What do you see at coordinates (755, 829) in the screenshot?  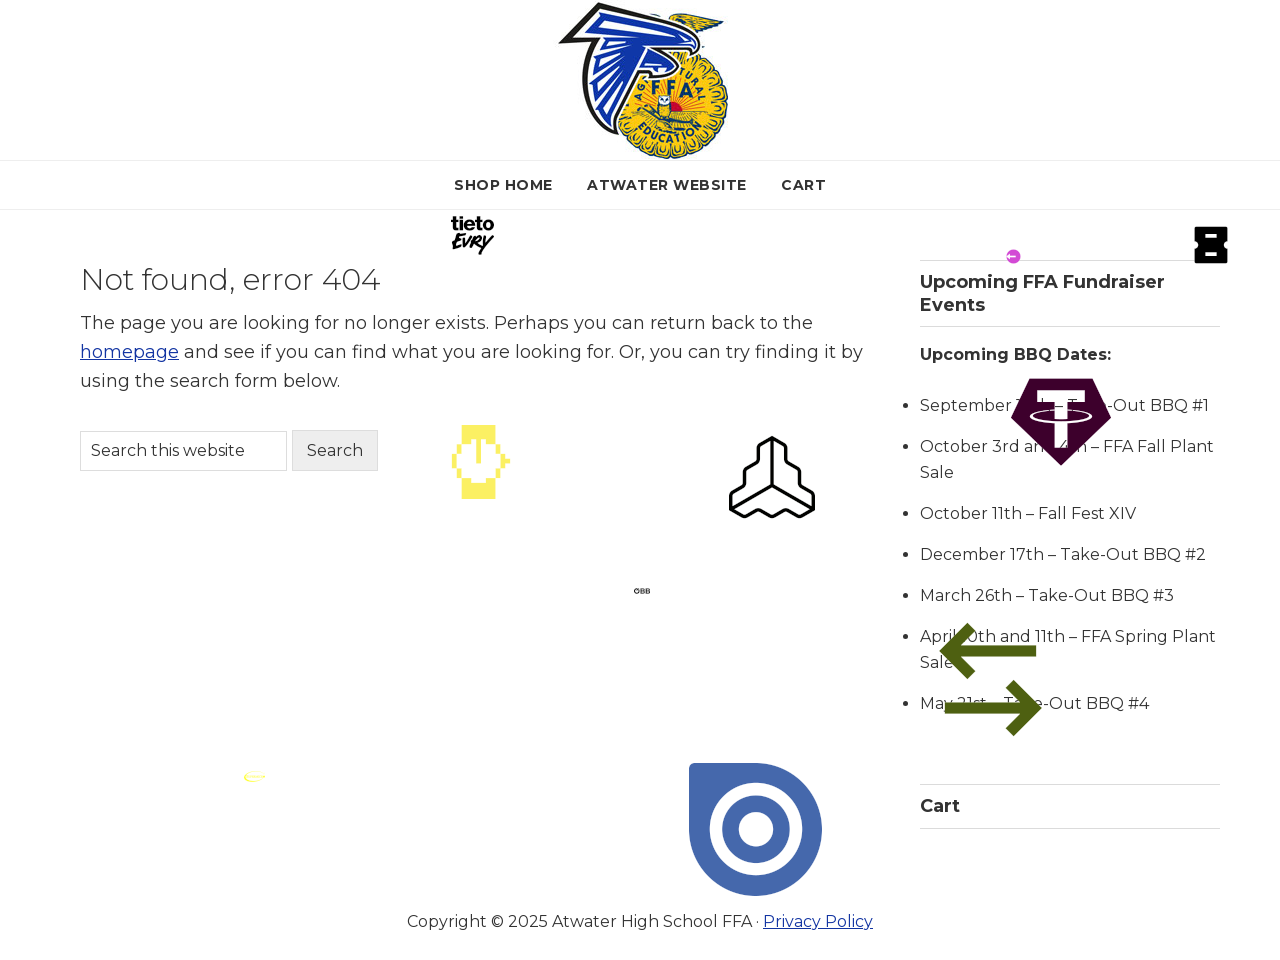 I see `open Issuu digital publishing platform` at bounding box center [755, 829].